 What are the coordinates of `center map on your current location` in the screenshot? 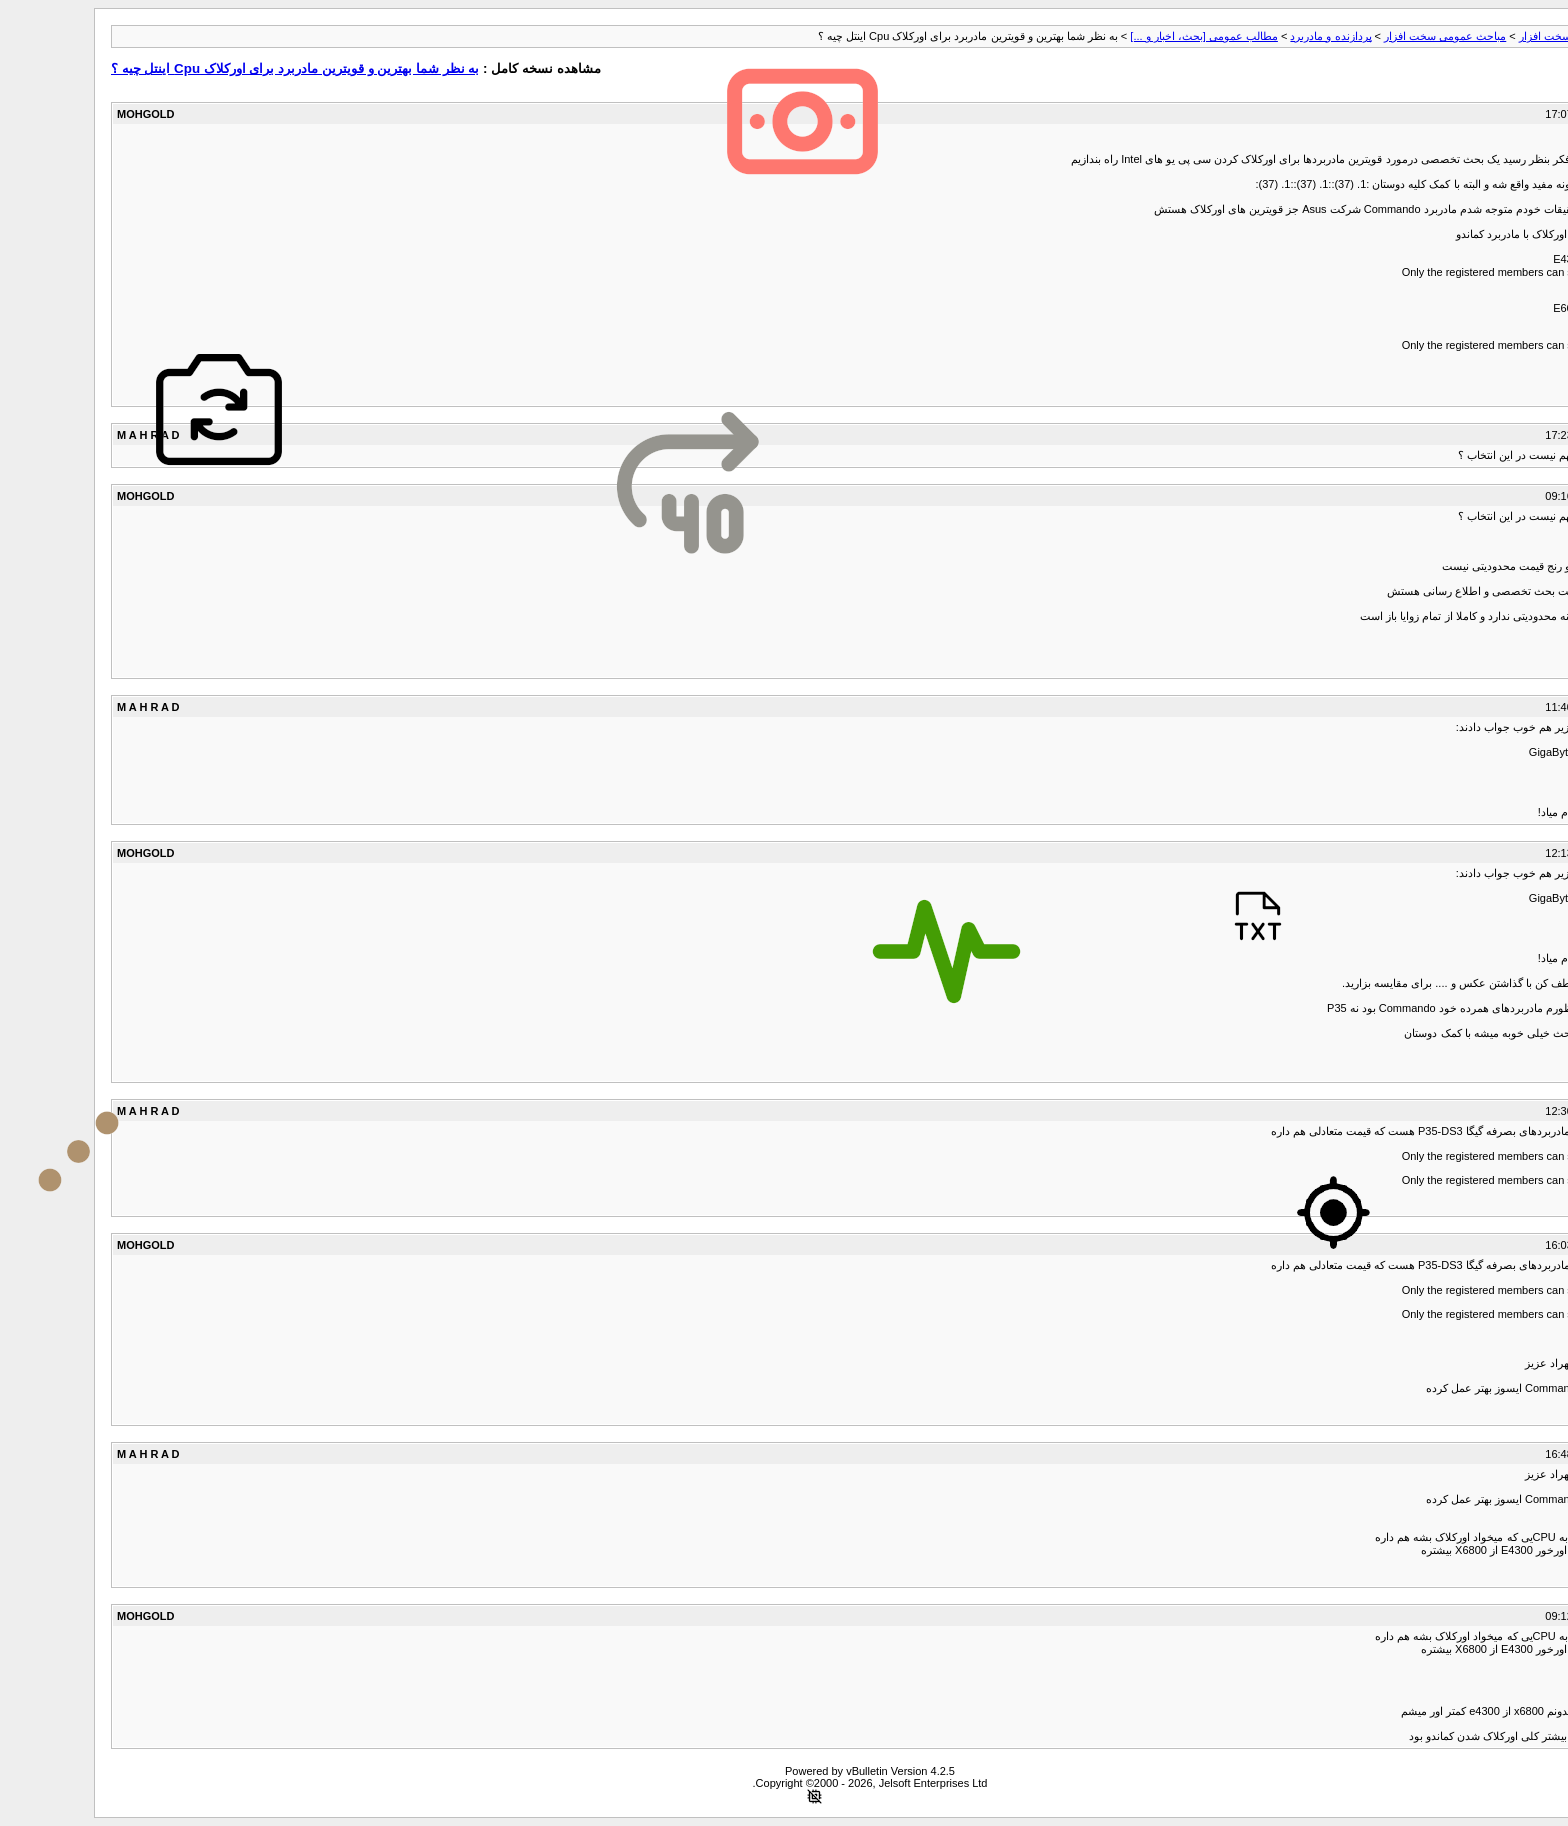 It's located at (1333, 1212).